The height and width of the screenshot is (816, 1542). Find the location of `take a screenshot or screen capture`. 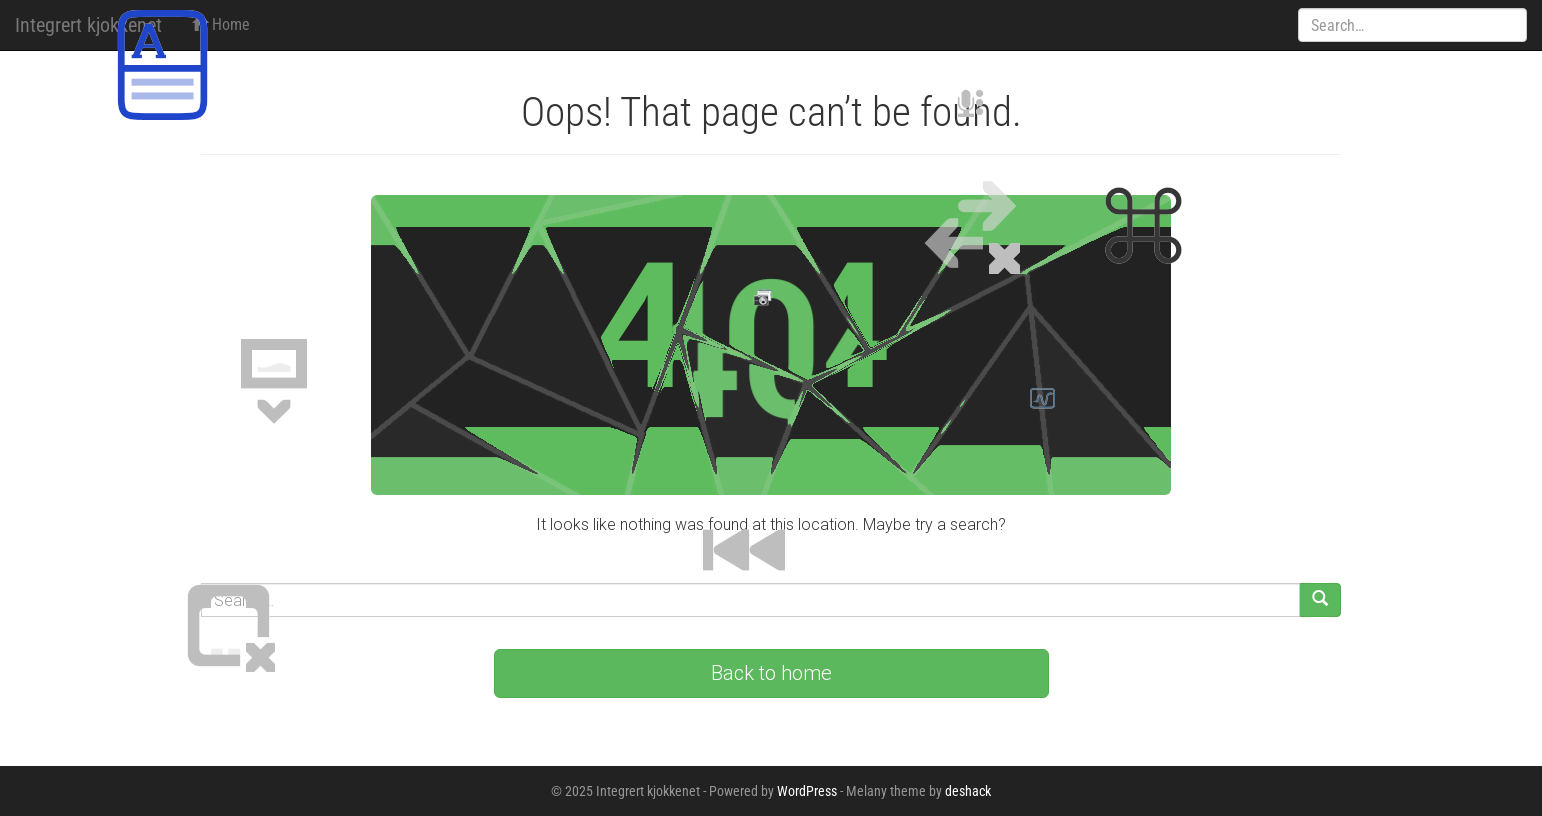

take a screenshot or screen capture is located at coordinates (762, 297).